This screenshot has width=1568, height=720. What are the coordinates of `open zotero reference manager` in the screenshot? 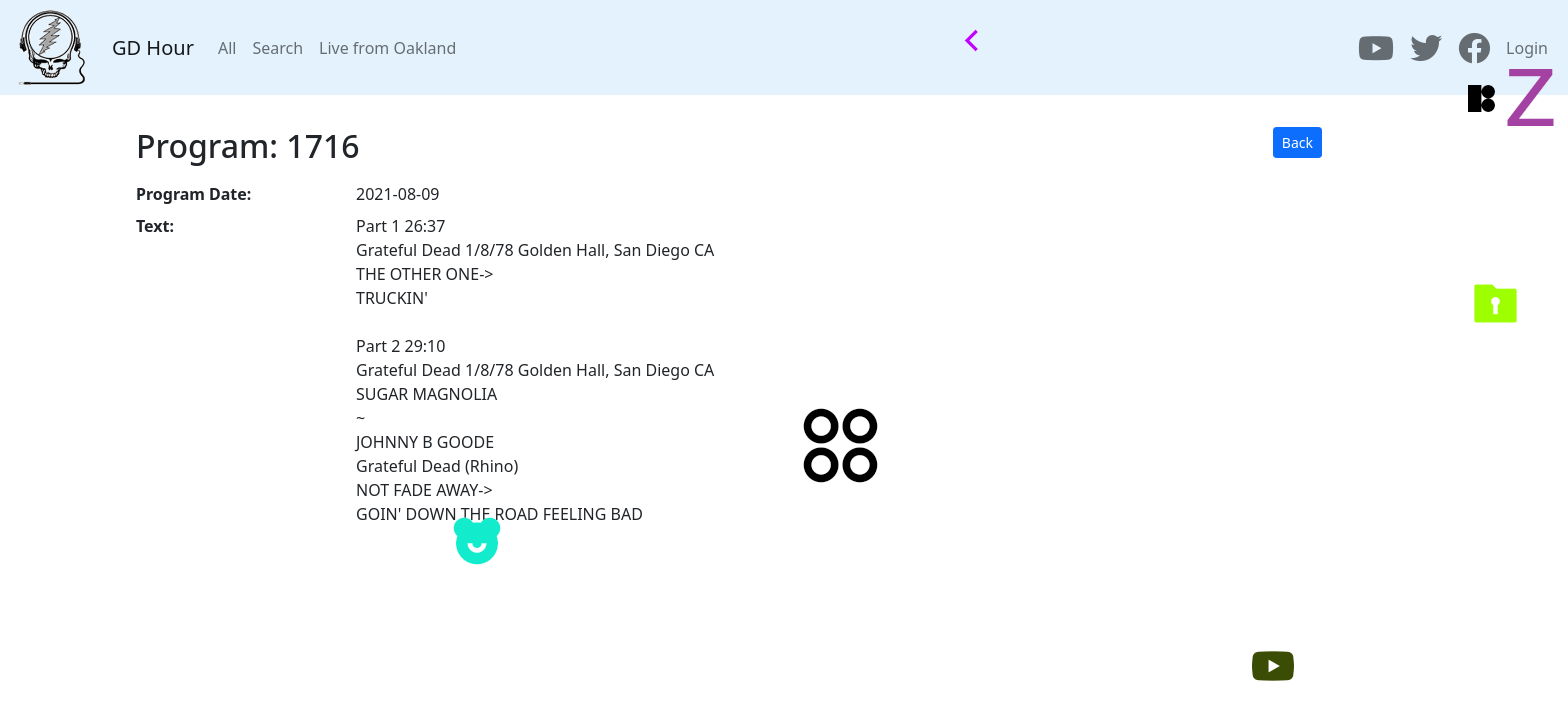 It's located at (1530, 97).